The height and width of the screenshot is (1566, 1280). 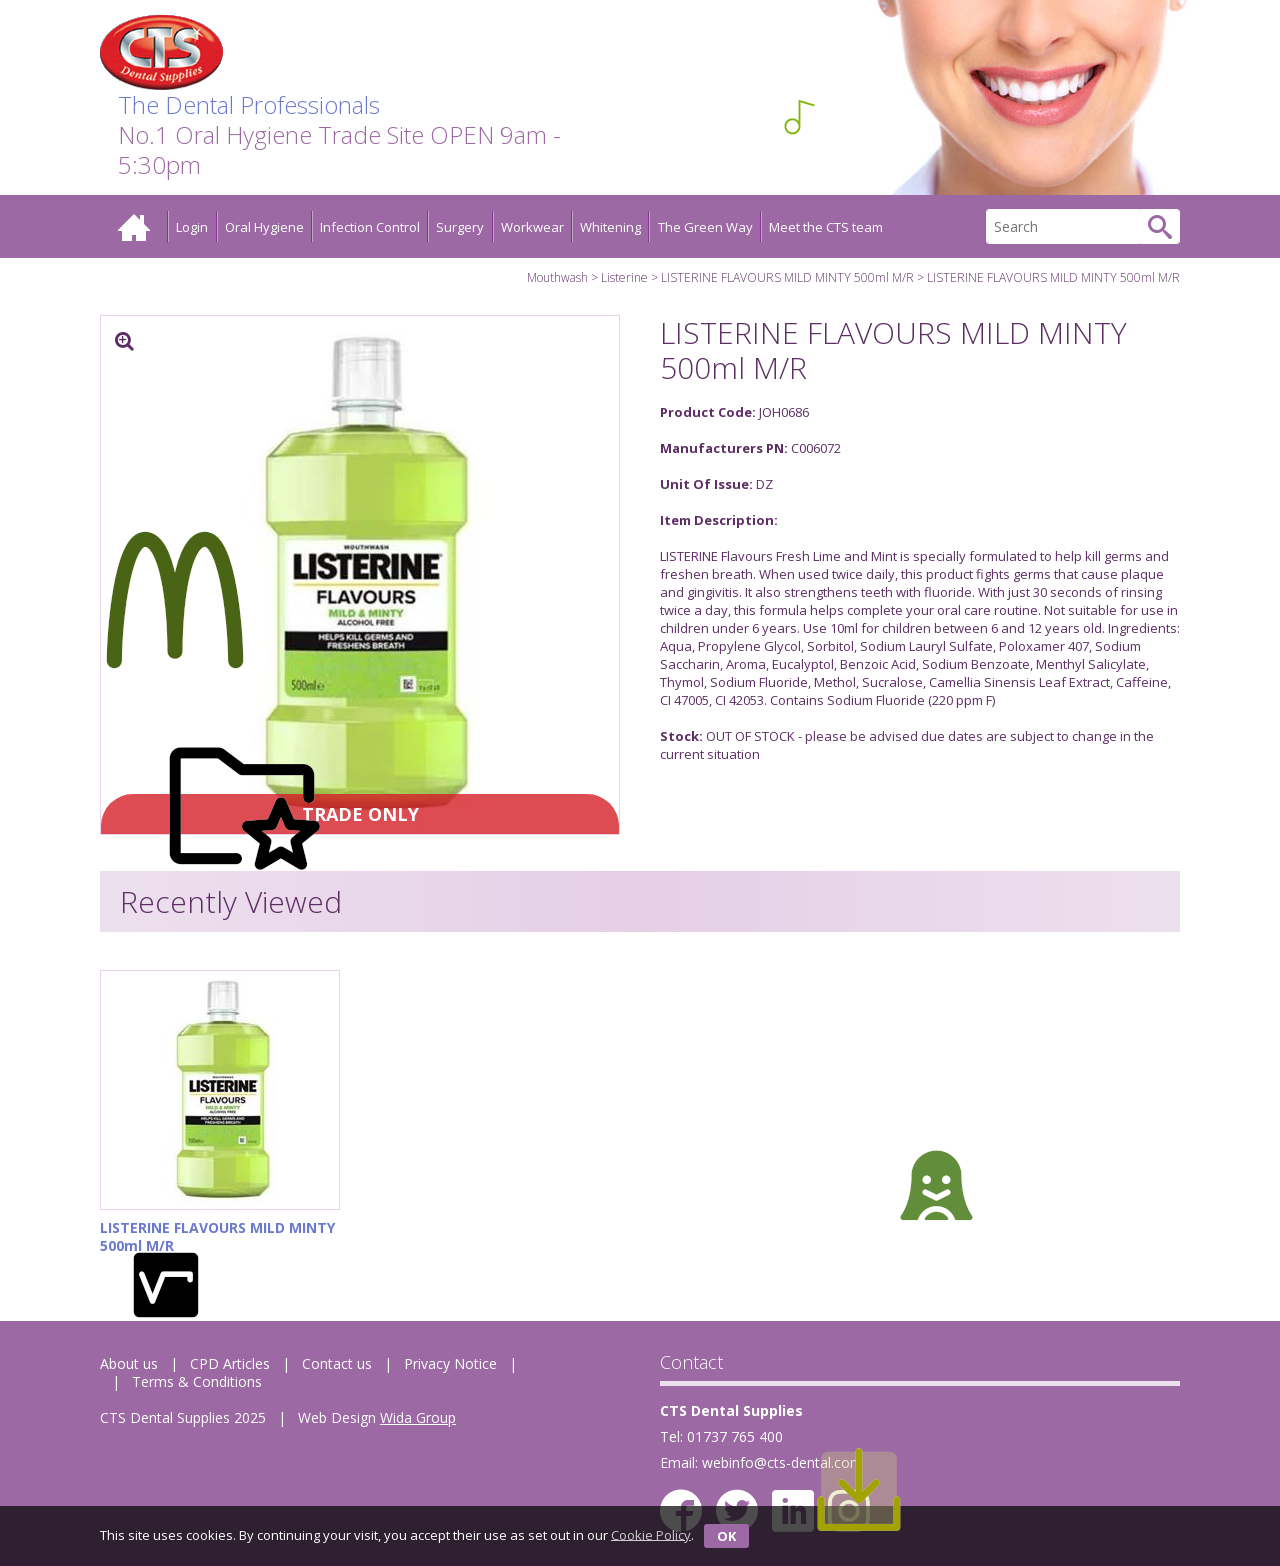 What do you see at coordinates (175, 600) in the screenshot?
I see `open the McDonald's app or website` at bounding box center [175, 600].